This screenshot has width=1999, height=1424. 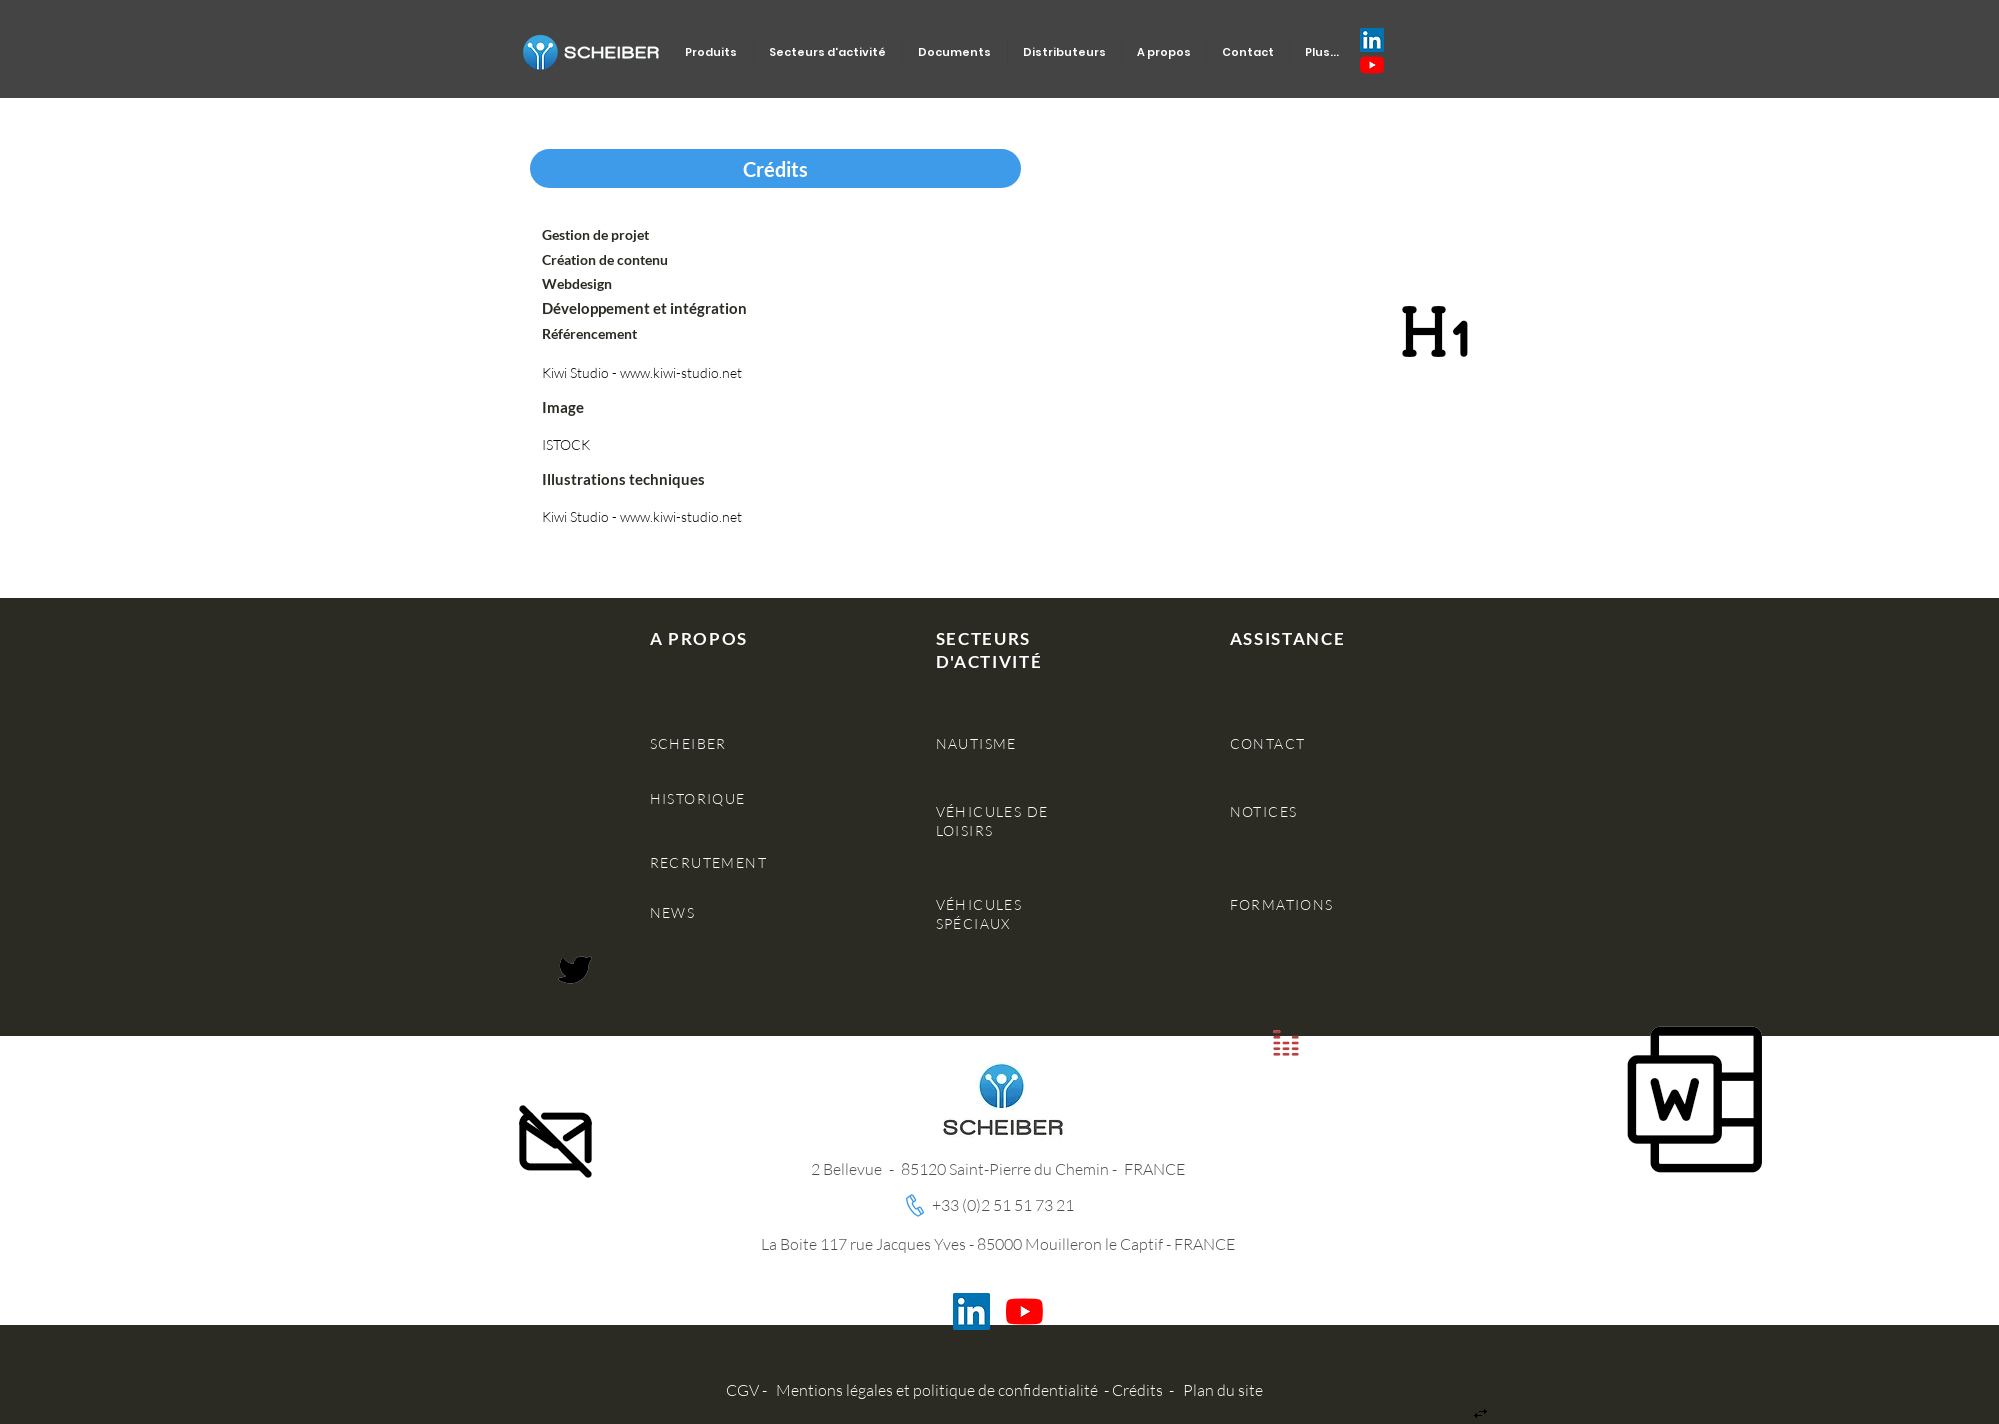 I want to click on email notifications disabled, so click(x=555, y=1141).